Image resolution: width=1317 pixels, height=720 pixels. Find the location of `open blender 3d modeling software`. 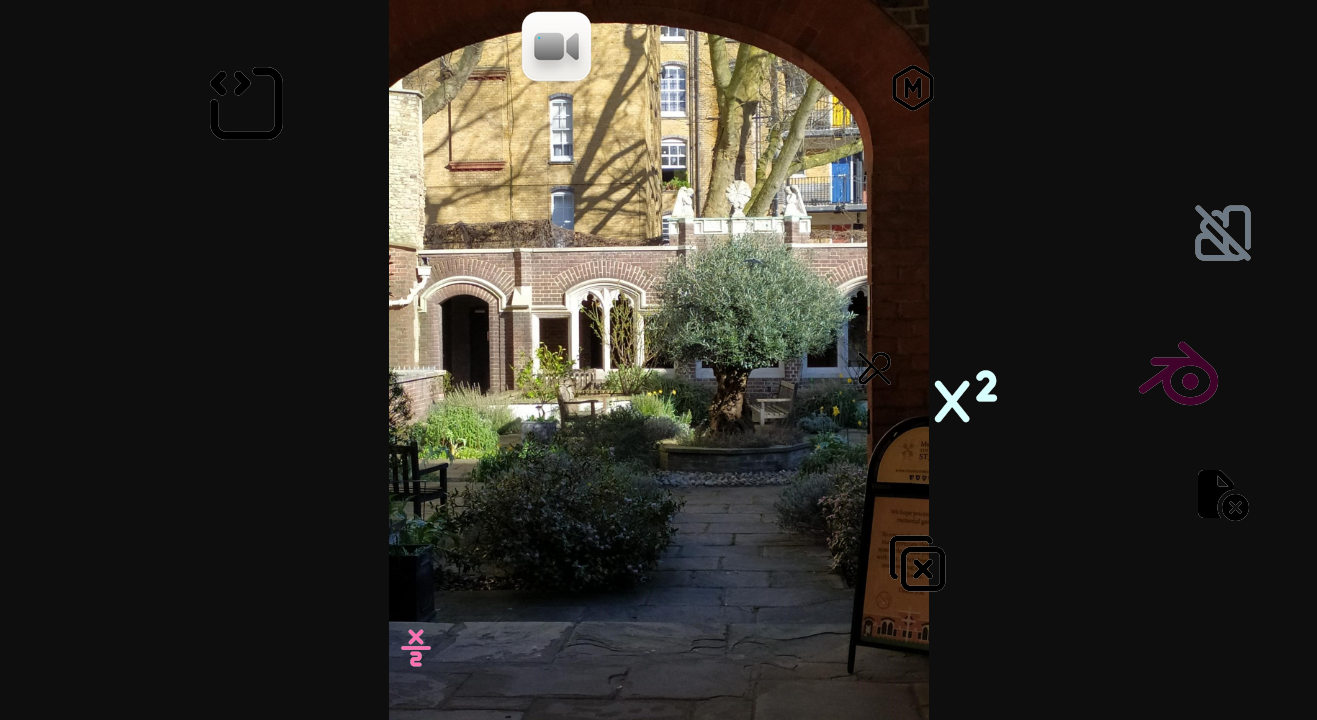

open blender 3d modeling software is located at coordinates (1178, 373).